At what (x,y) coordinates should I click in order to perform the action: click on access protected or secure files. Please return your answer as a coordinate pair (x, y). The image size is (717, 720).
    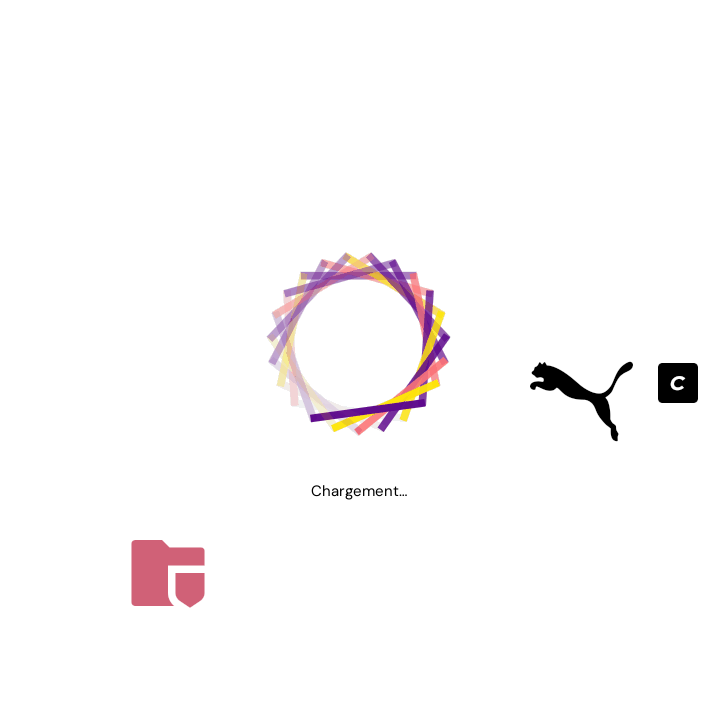
    Looking at the image, I should click on (168, 573).